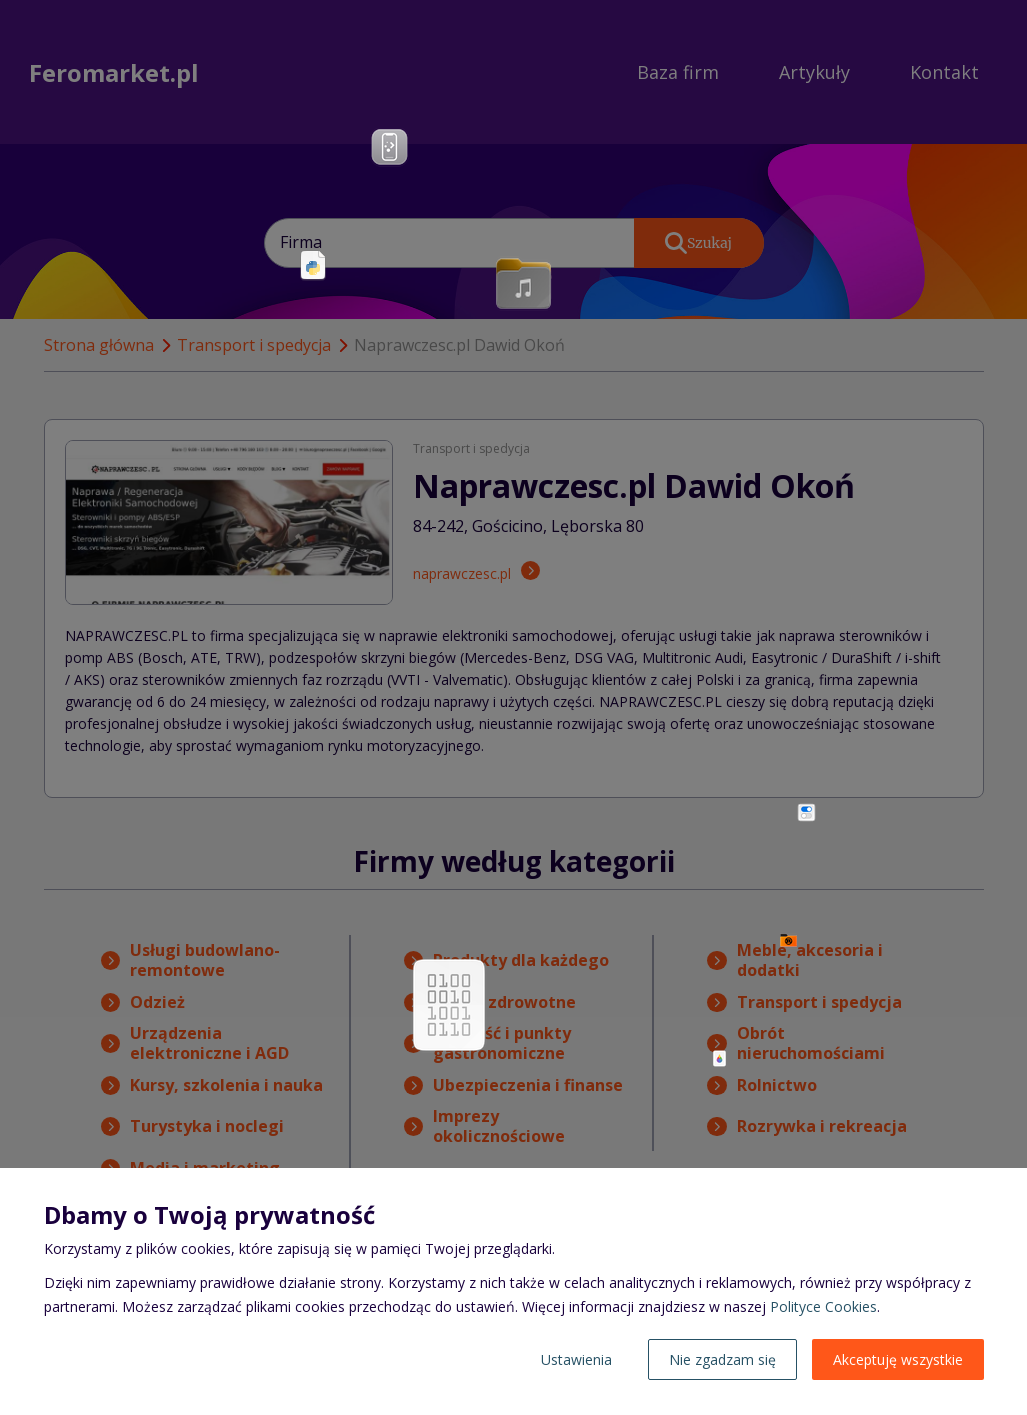 The image size is (1027, 1415). Describe the element at coordinates (449, 1005) in the screenshot. I see `indicates a Windows executable or downloadable program file` at that location.